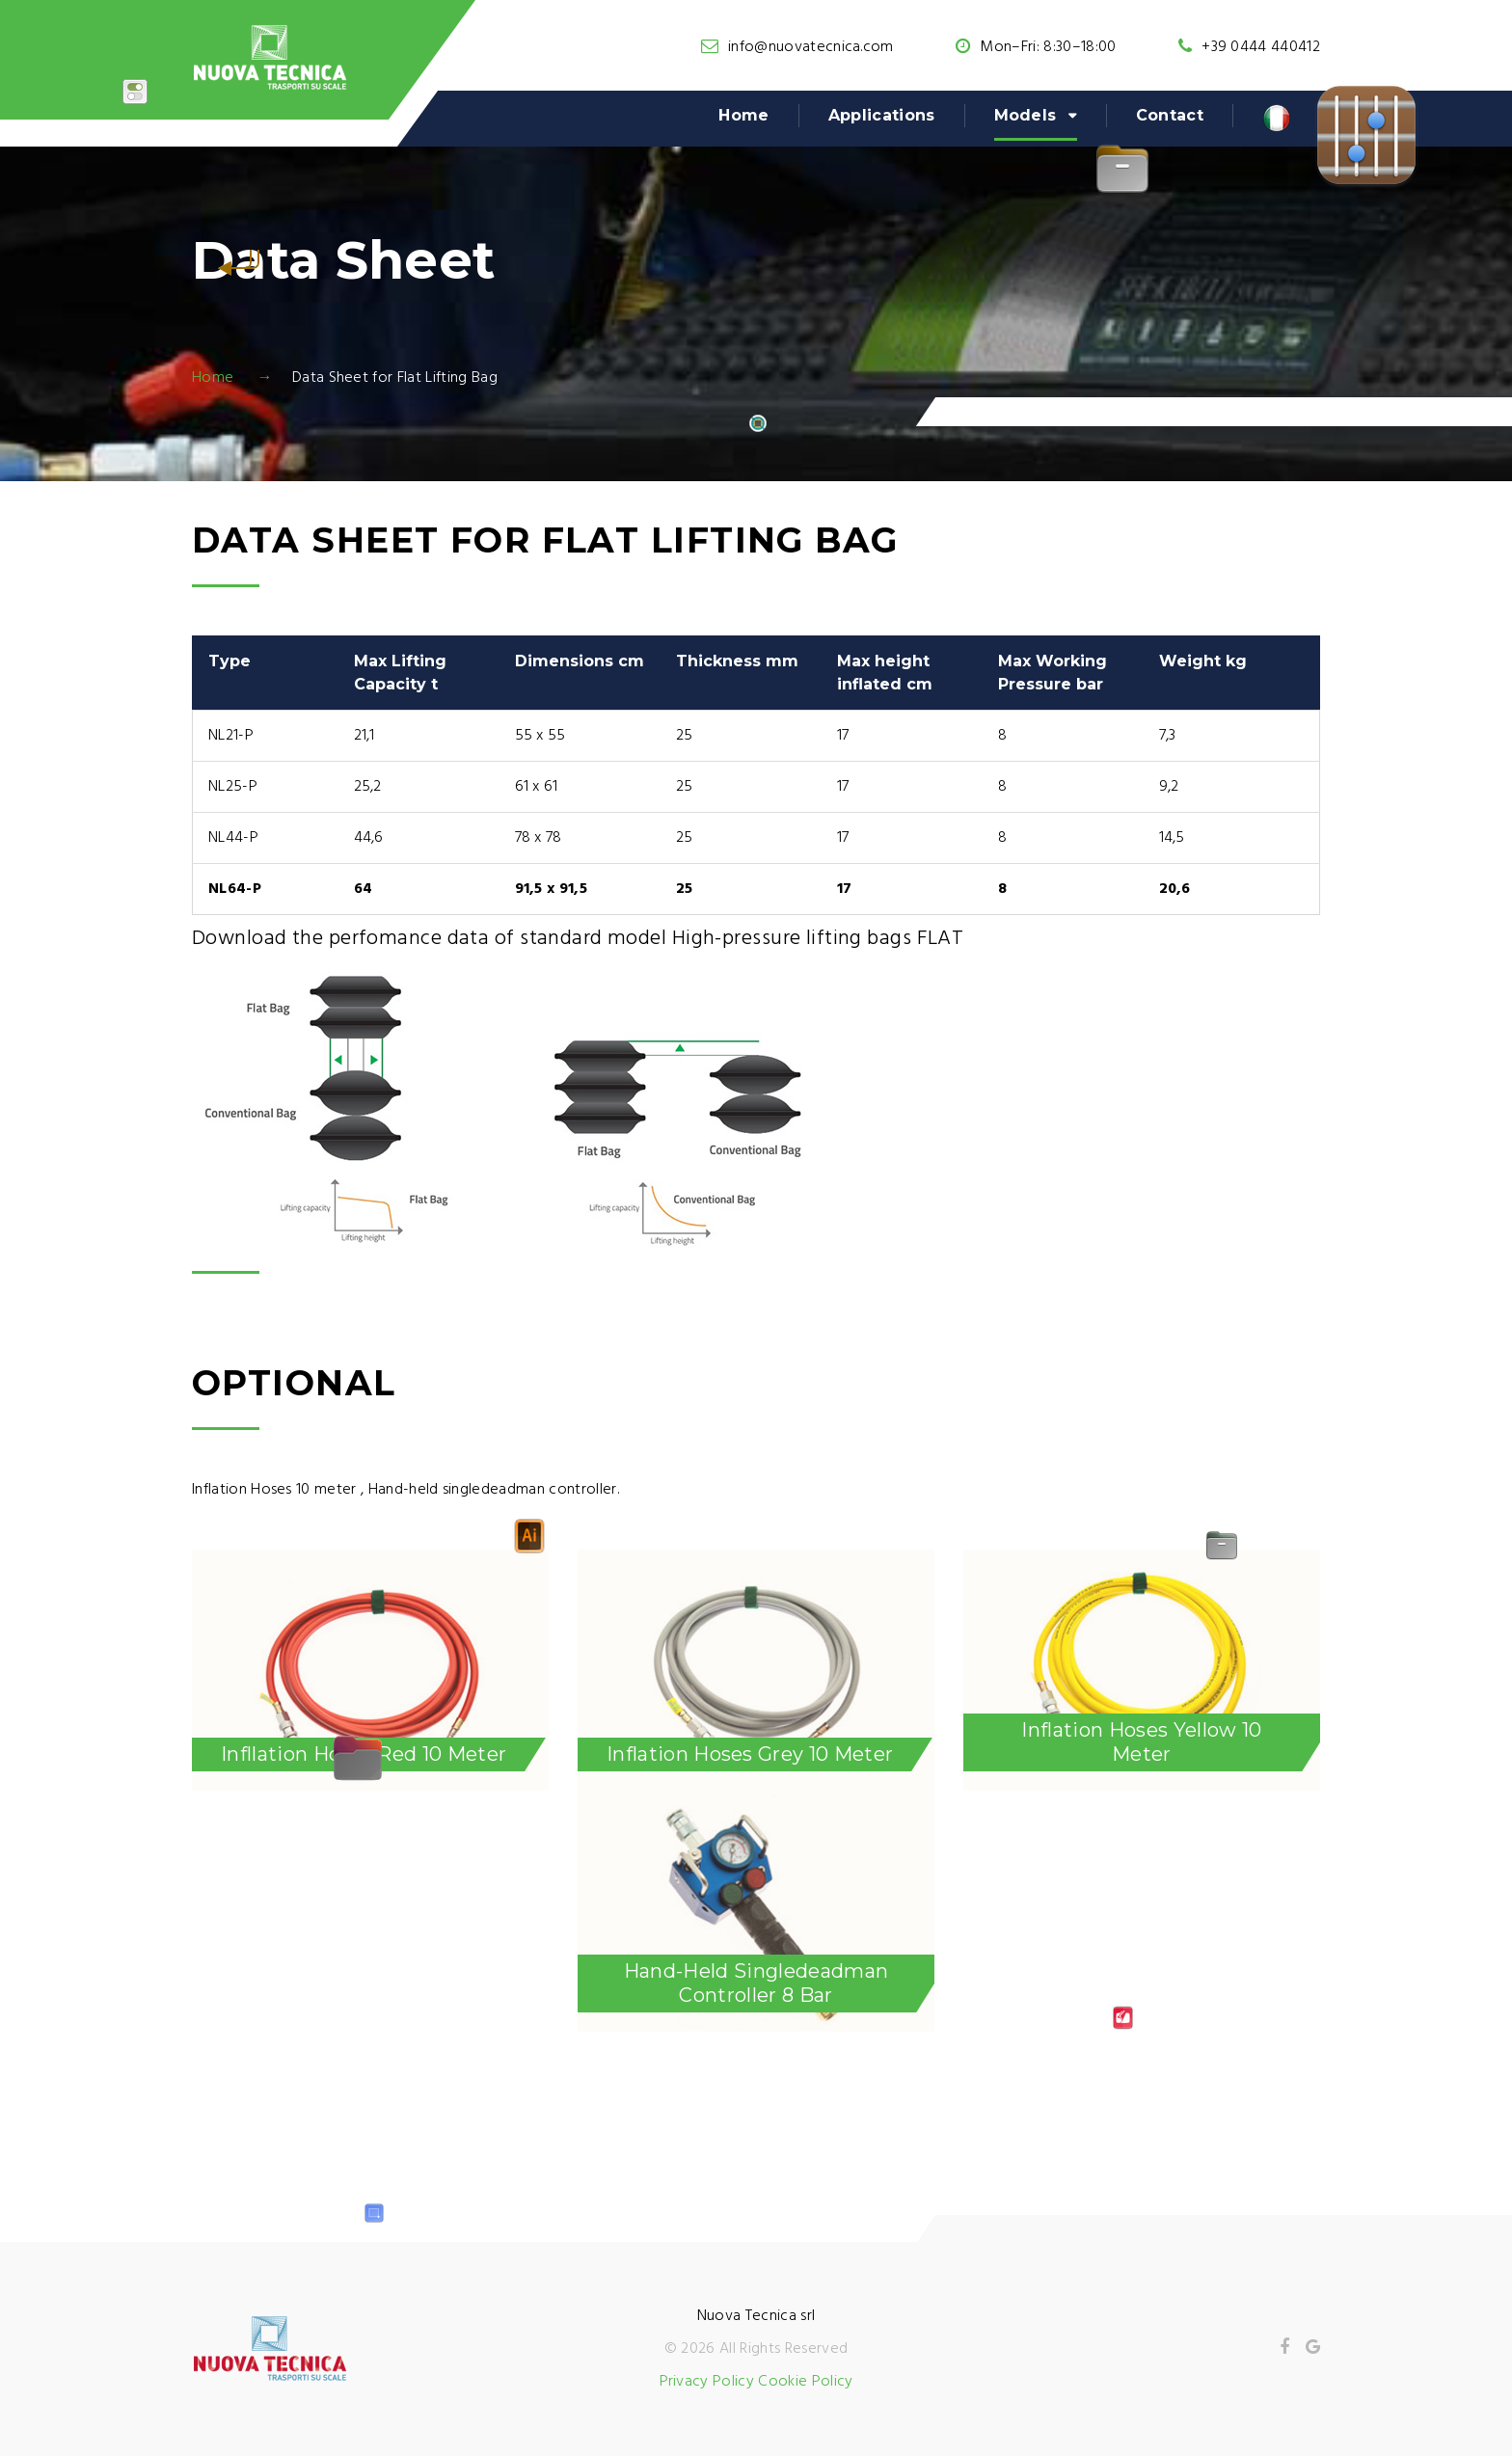 Image resolution: width=1512 pixels, height=2456 pixels. Describe the element at coordinates (529, 1536) in the screenshot. I see `open an Adobe Illustrator file` at that location.